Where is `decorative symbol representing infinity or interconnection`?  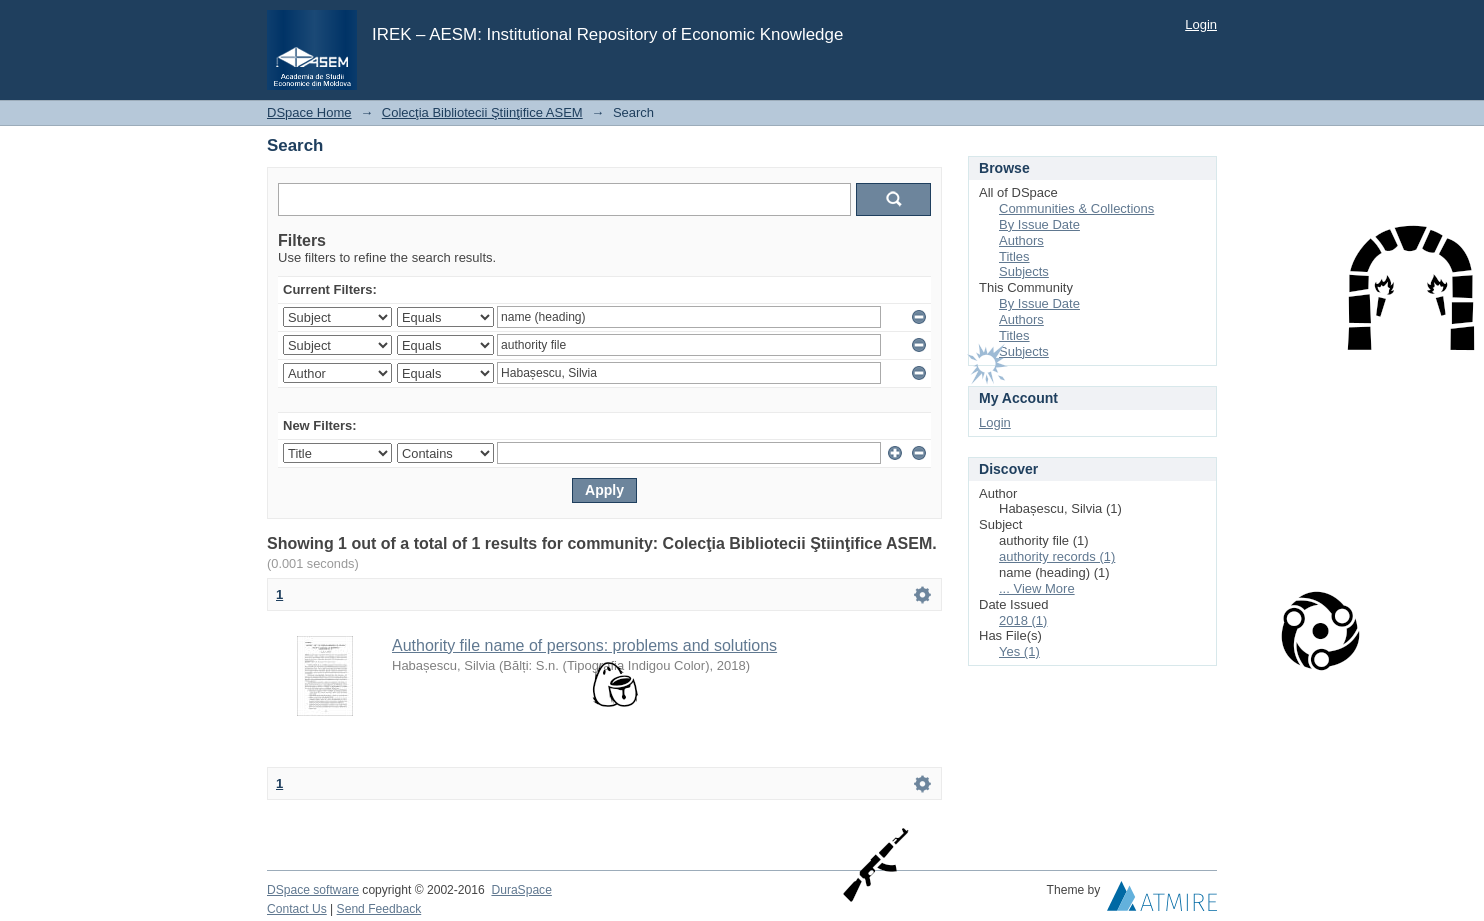 decorative symbol representing infinity or interconnection is located at coordinates (1320, 631).